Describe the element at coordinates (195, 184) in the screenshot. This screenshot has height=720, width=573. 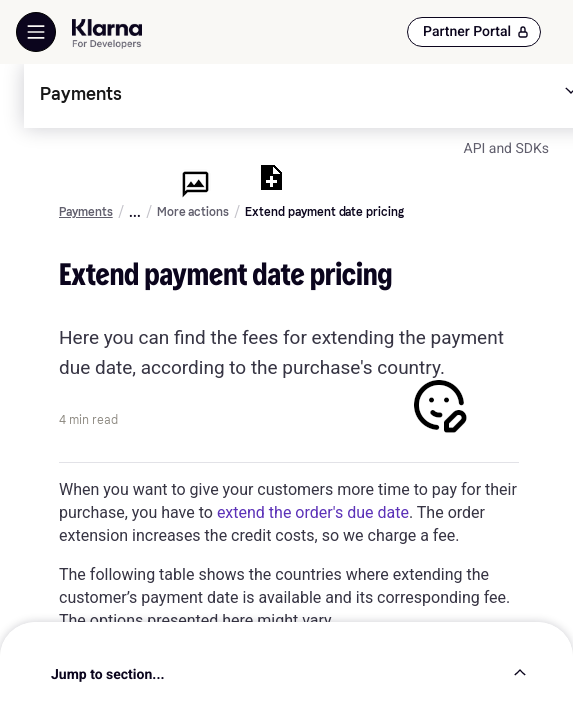
I see `send or receive a picture message` at that location.